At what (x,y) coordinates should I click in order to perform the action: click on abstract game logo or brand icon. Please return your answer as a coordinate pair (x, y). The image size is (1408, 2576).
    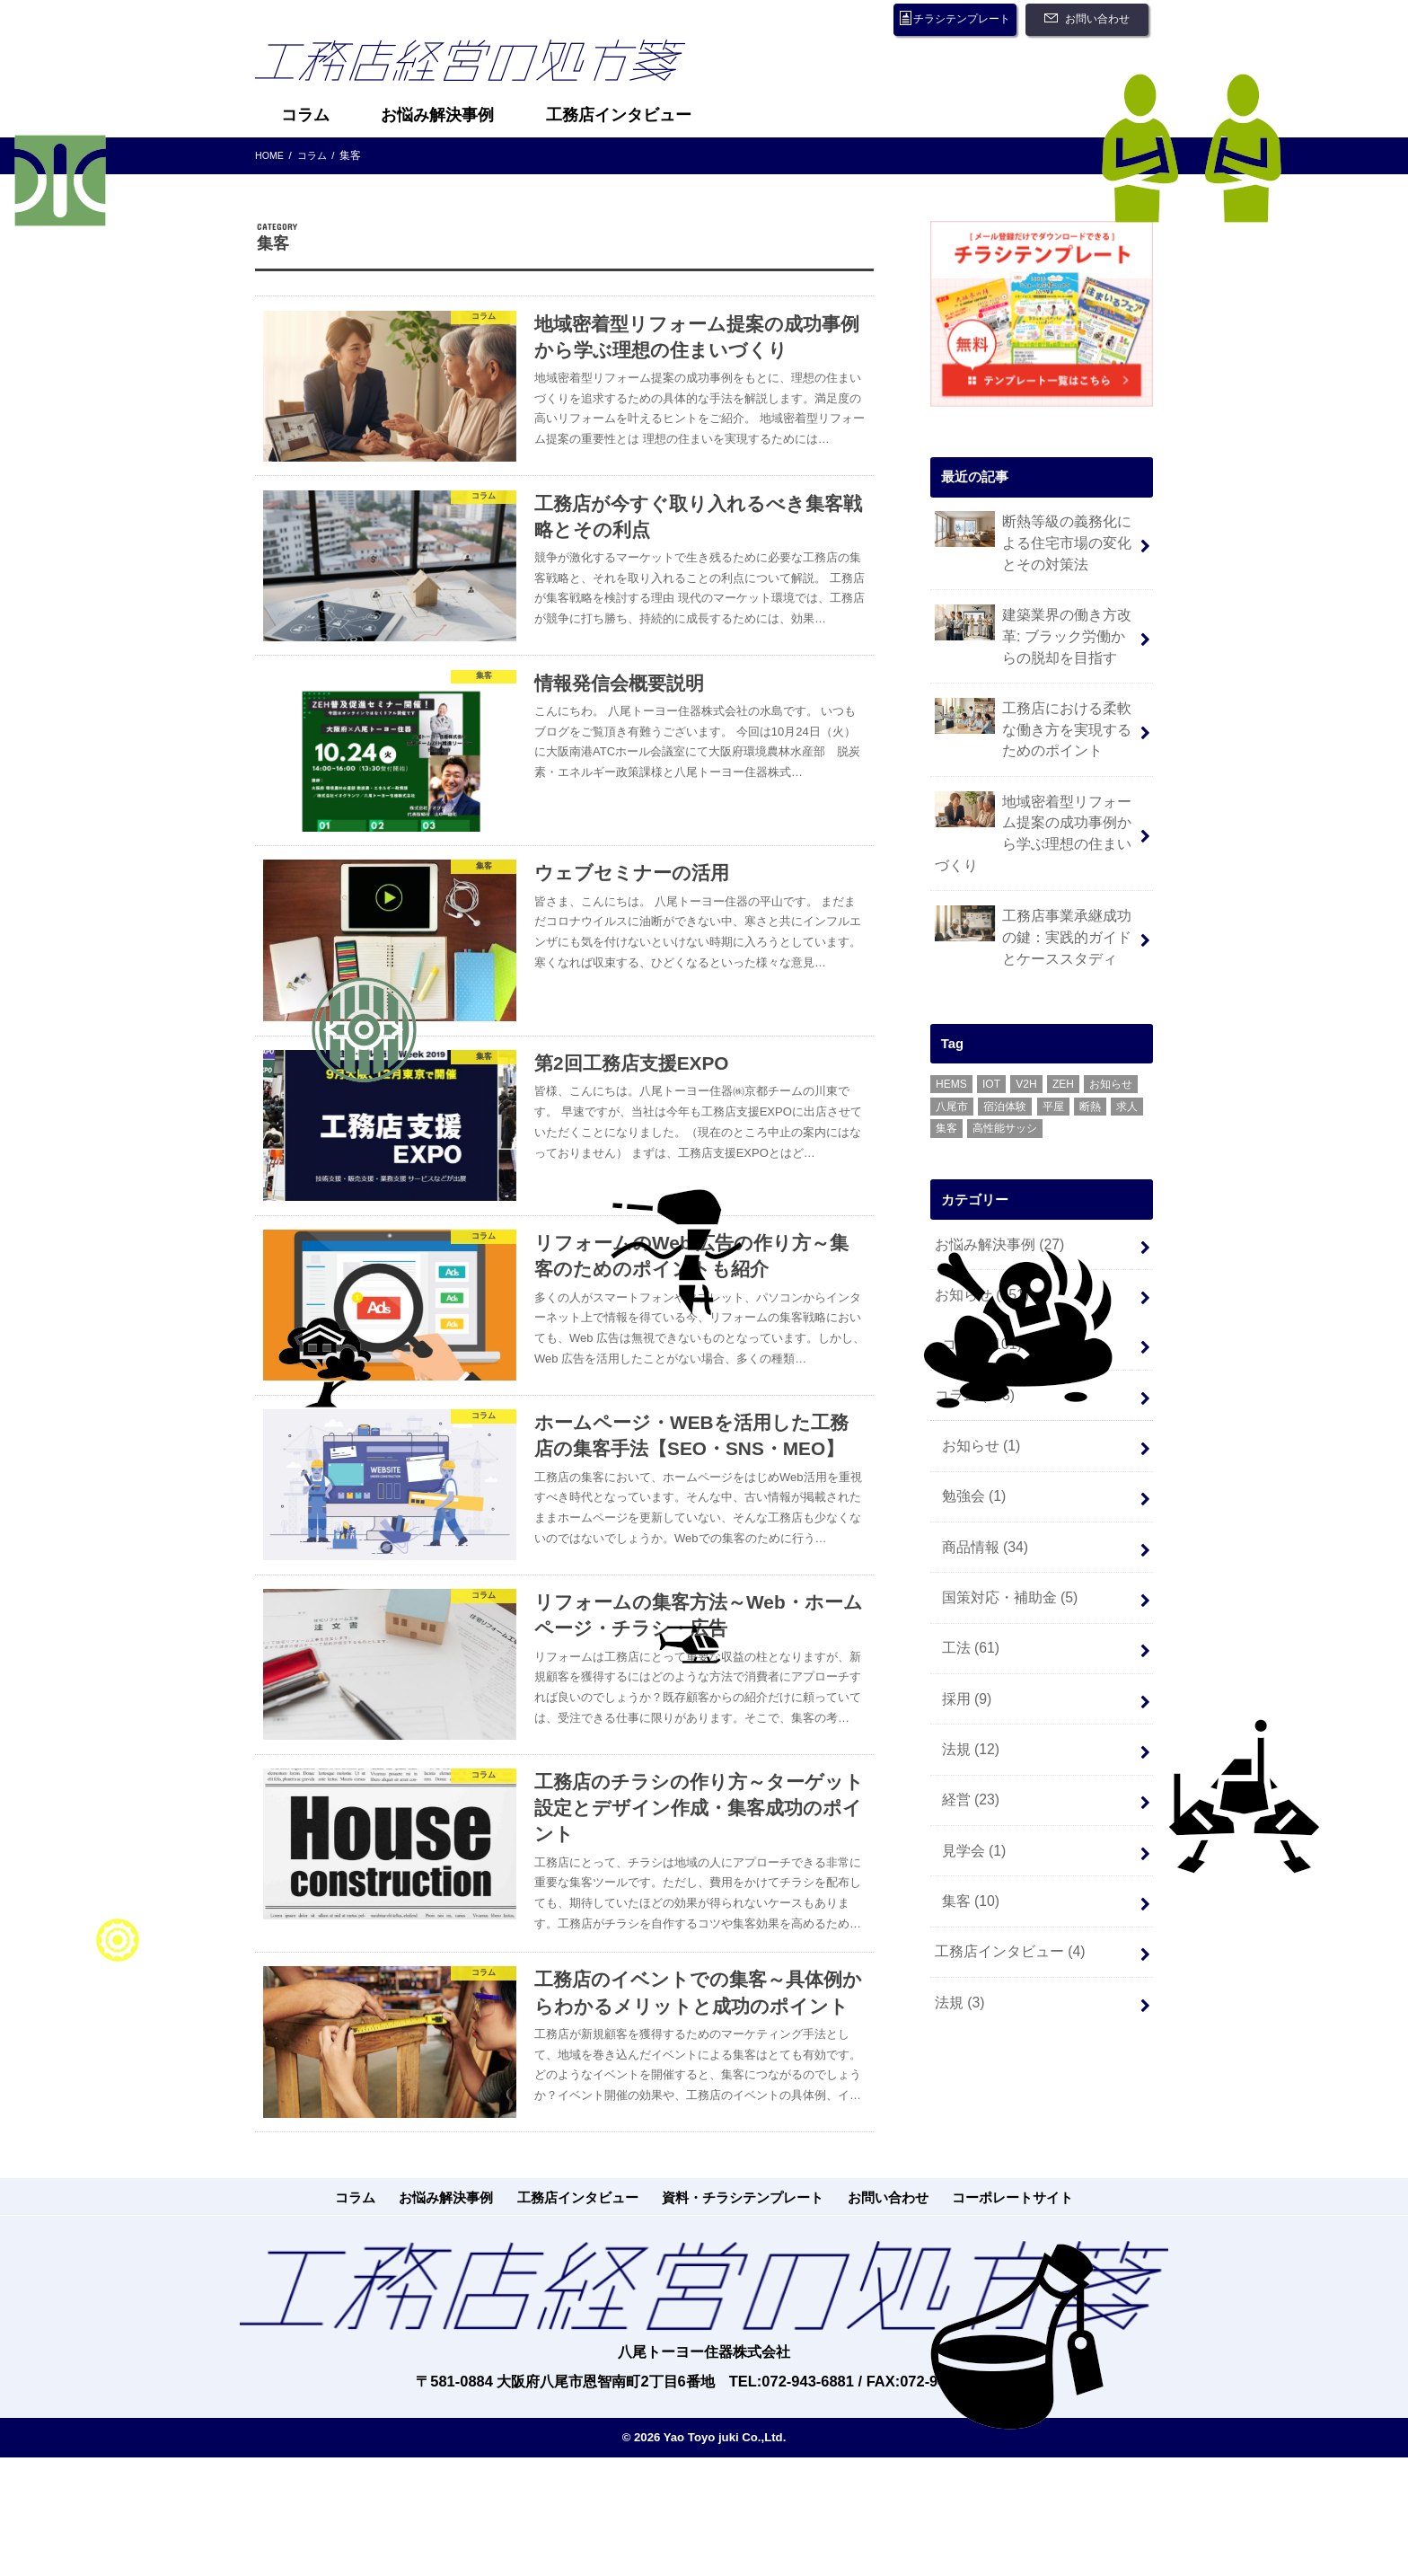
    Looking at the image, I should click on (60, 181).